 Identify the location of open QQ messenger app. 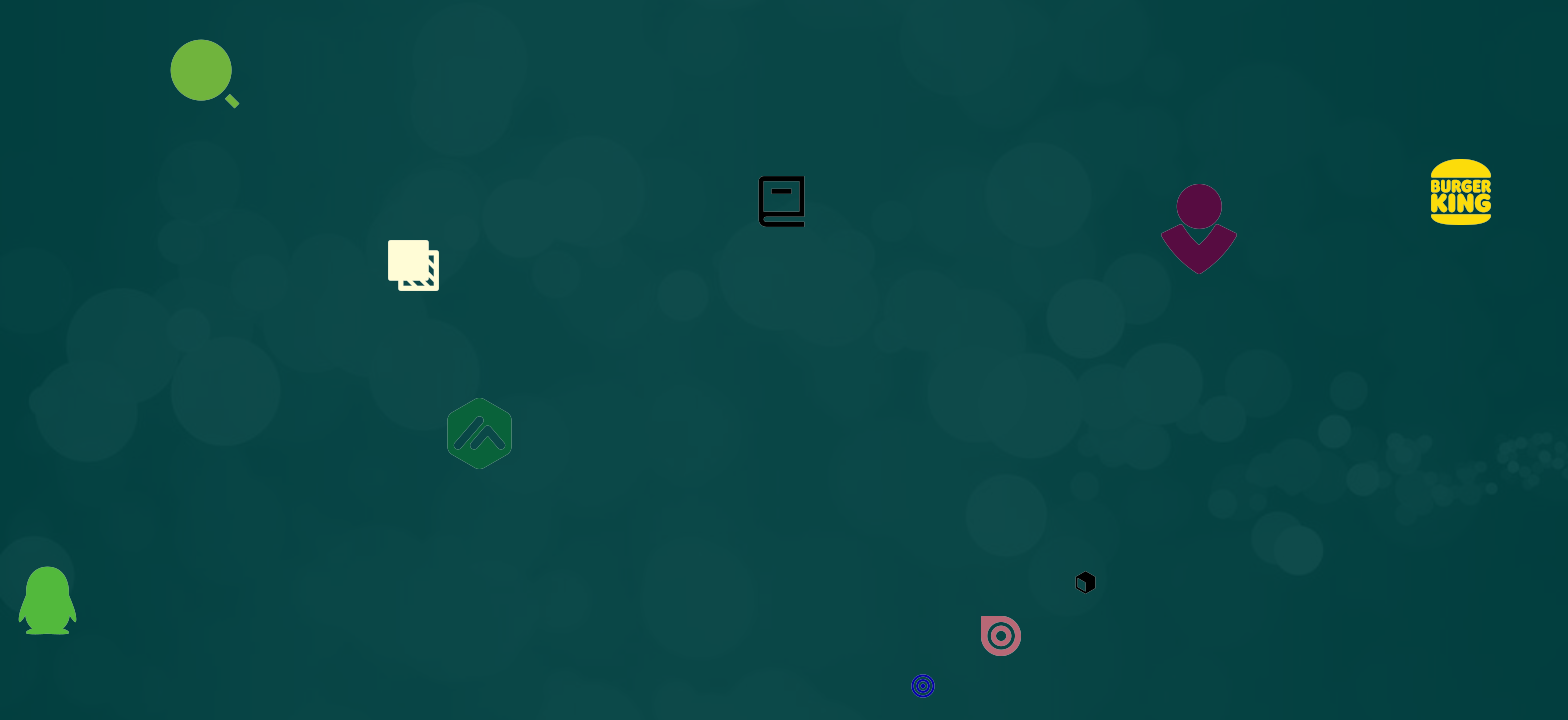
(47, 600).